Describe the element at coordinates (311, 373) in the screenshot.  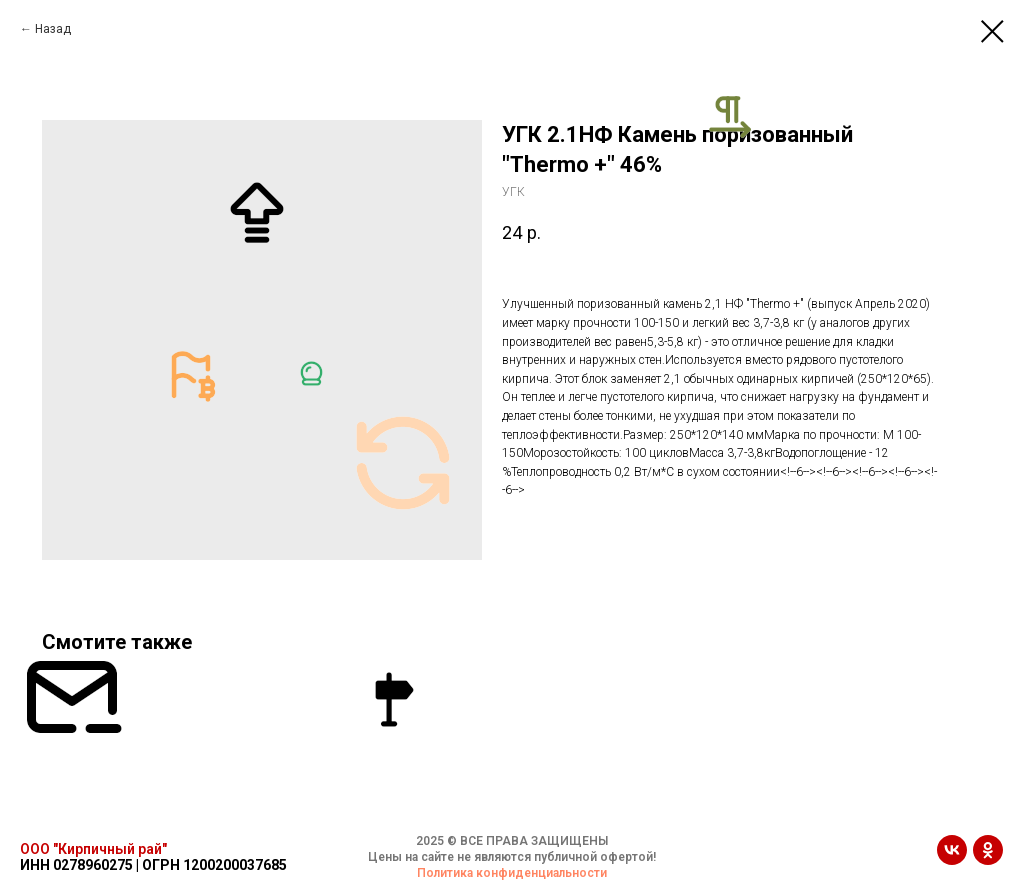
I see `access fortune or prediction features` at that location.